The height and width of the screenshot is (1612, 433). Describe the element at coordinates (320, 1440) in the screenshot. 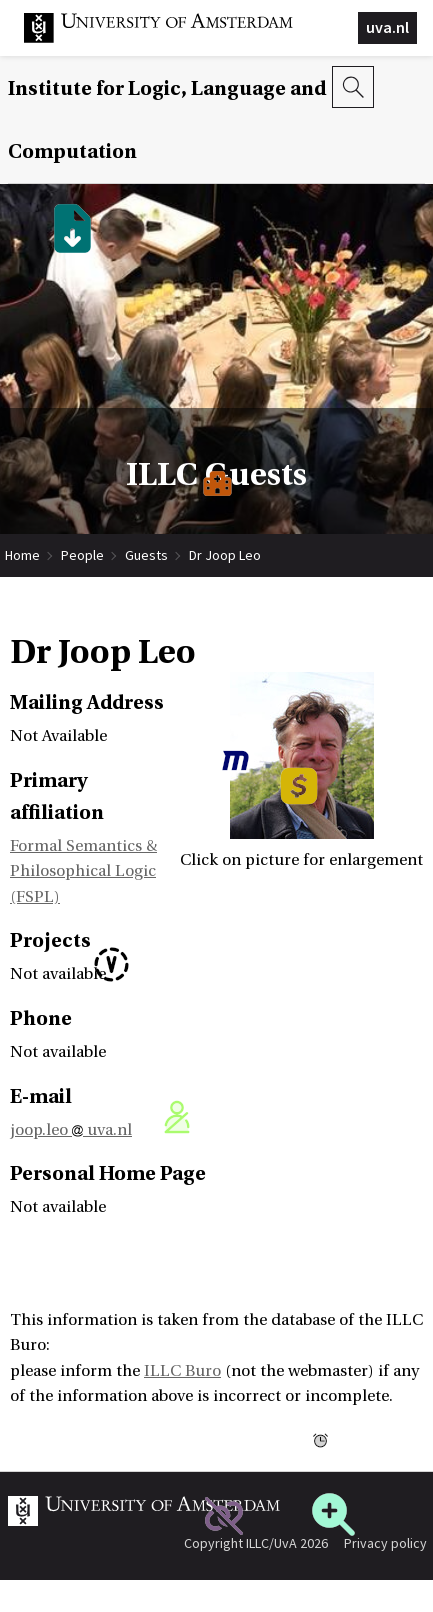

I see `set an alarm or timer` at that location.